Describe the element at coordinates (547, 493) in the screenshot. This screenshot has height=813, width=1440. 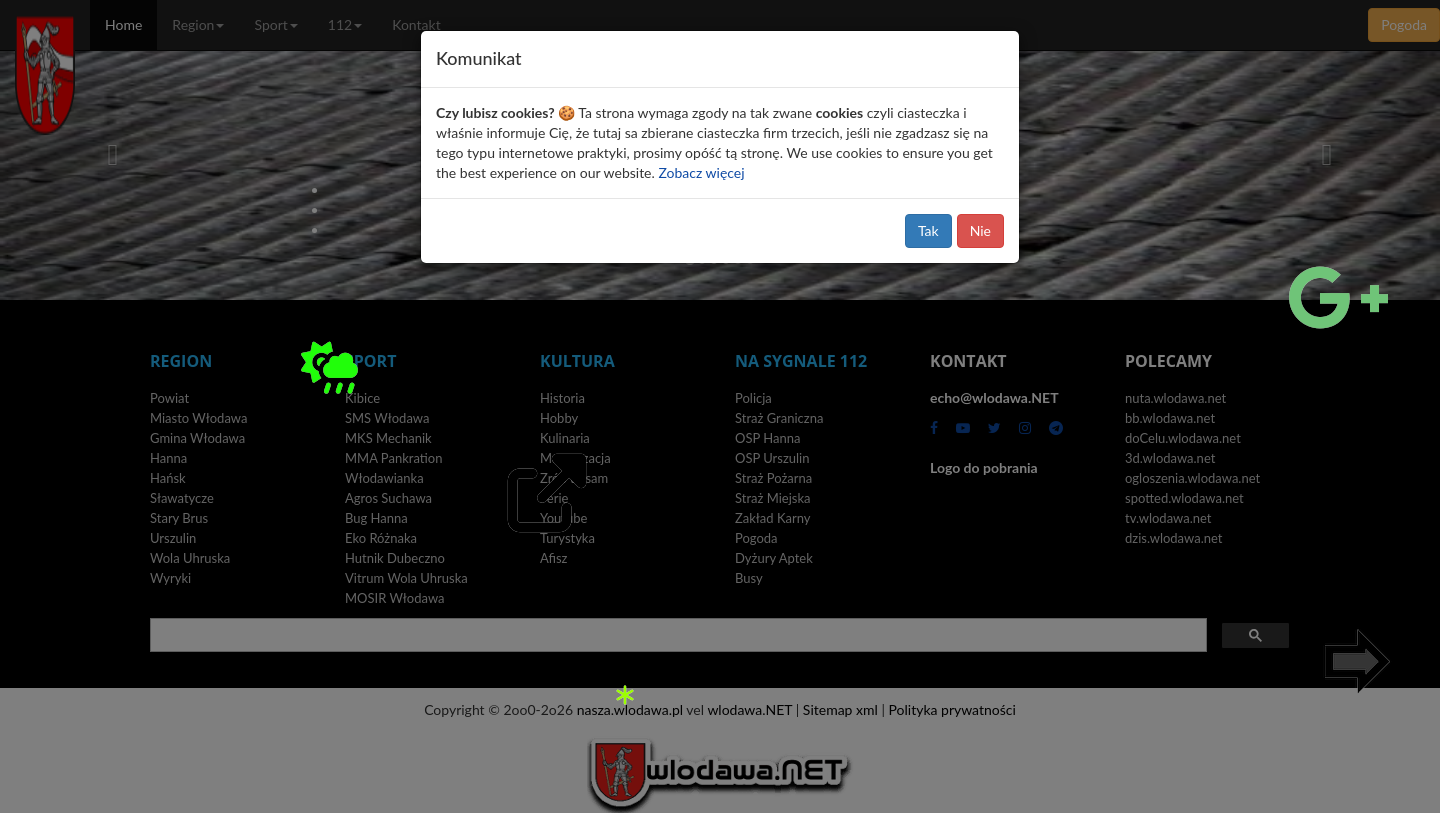
I see `open link in a new tab or window` at that location.